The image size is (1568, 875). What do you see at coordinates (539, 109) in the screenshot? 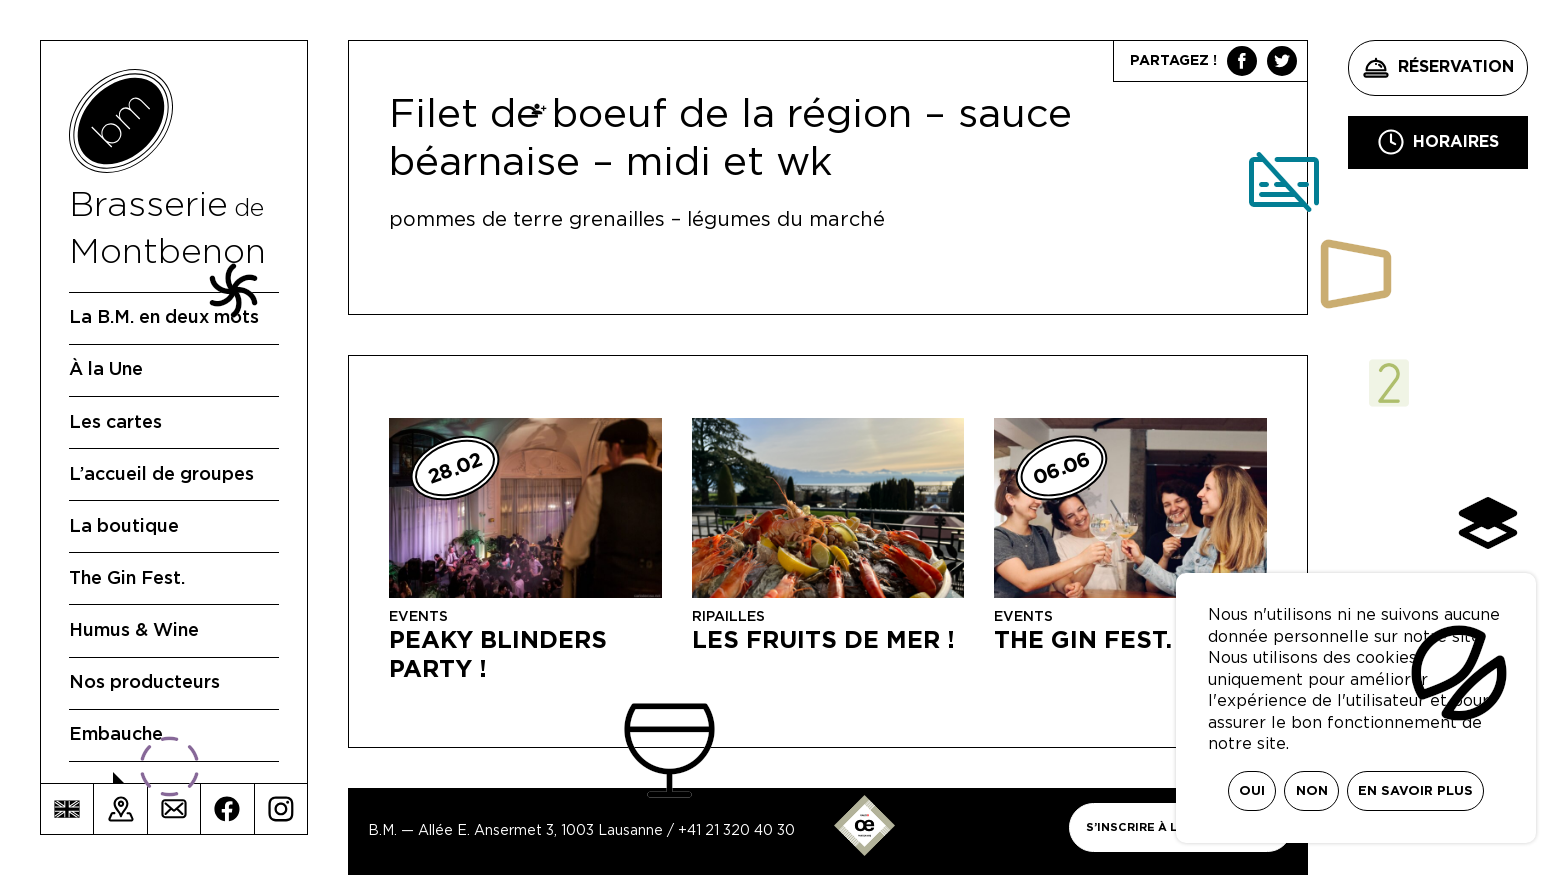
I see `add a new contact or friend` at bounding box center [539, 109].